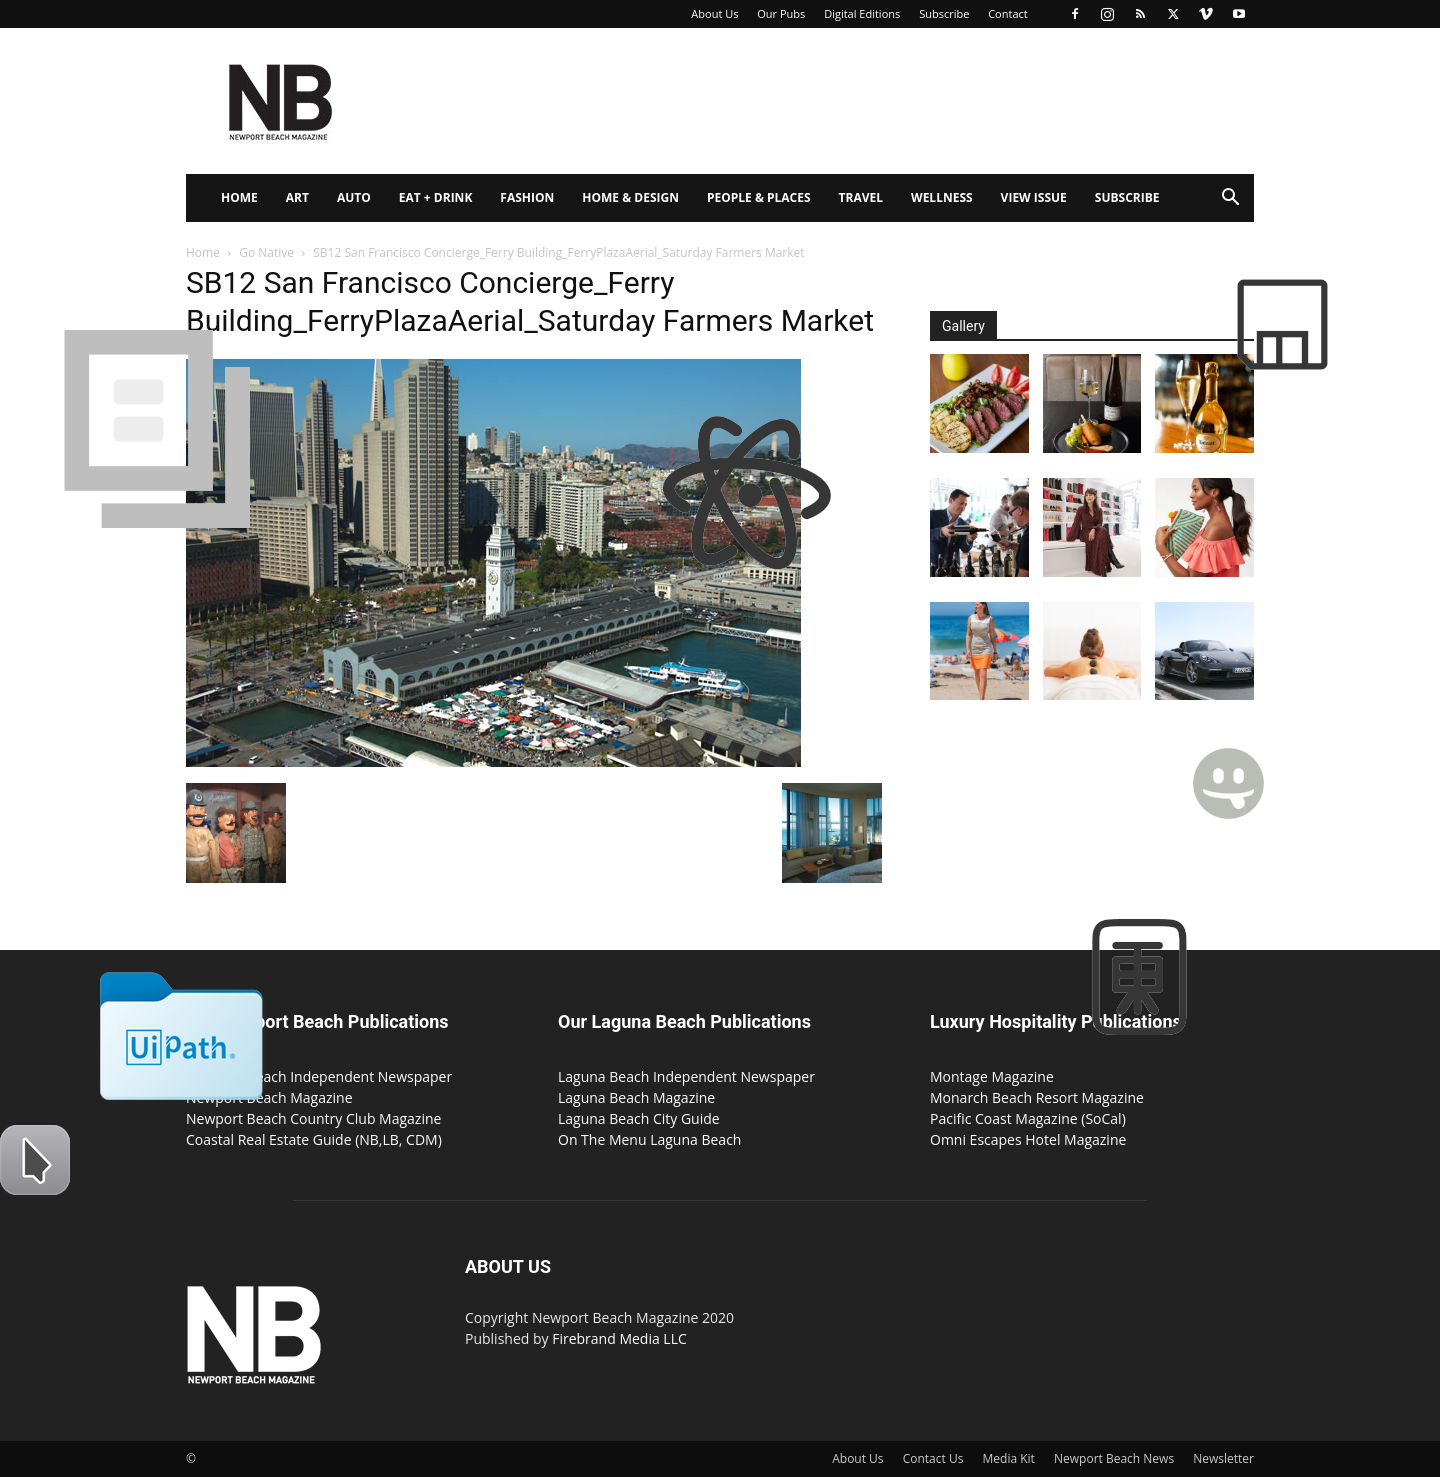 Image resolution: width=1440 pixels, height=1477 pixels. Describe the element at coordinates (180, 1040) in the screenshot. I see `open UiPath project folder` at that location.